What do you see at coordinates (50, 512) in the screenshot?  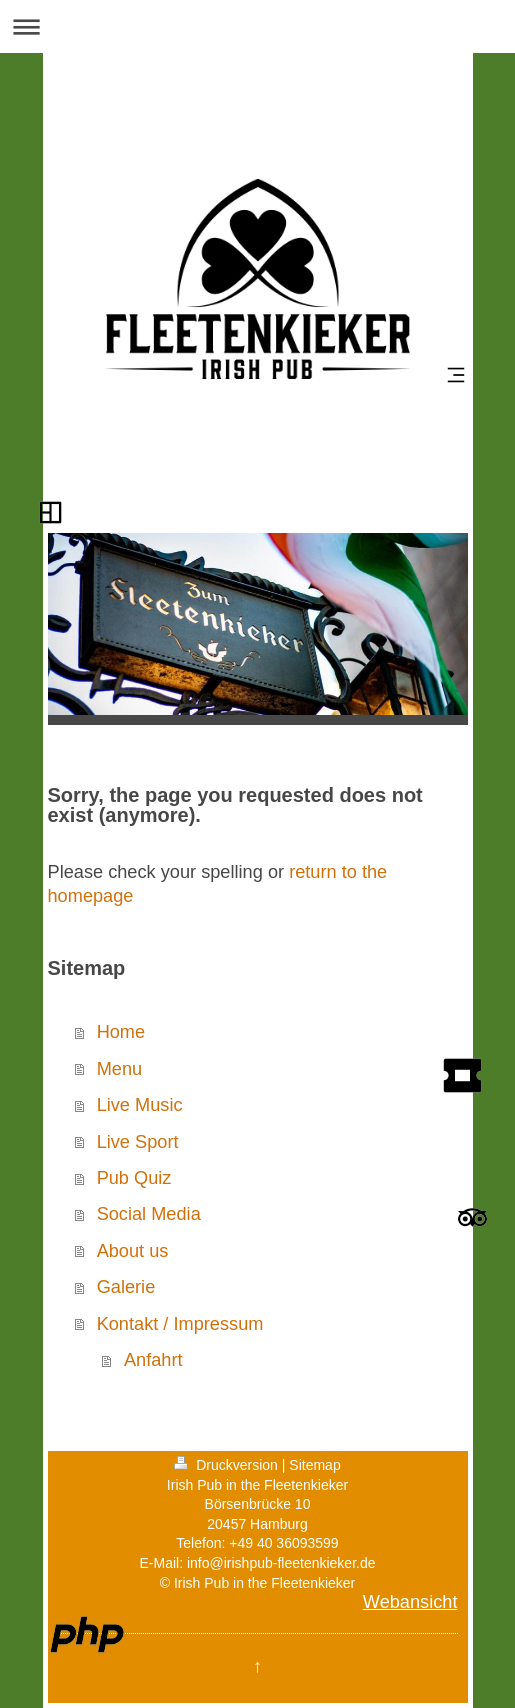 I see `switch to grid layout view` at bounding box center [50, 512].